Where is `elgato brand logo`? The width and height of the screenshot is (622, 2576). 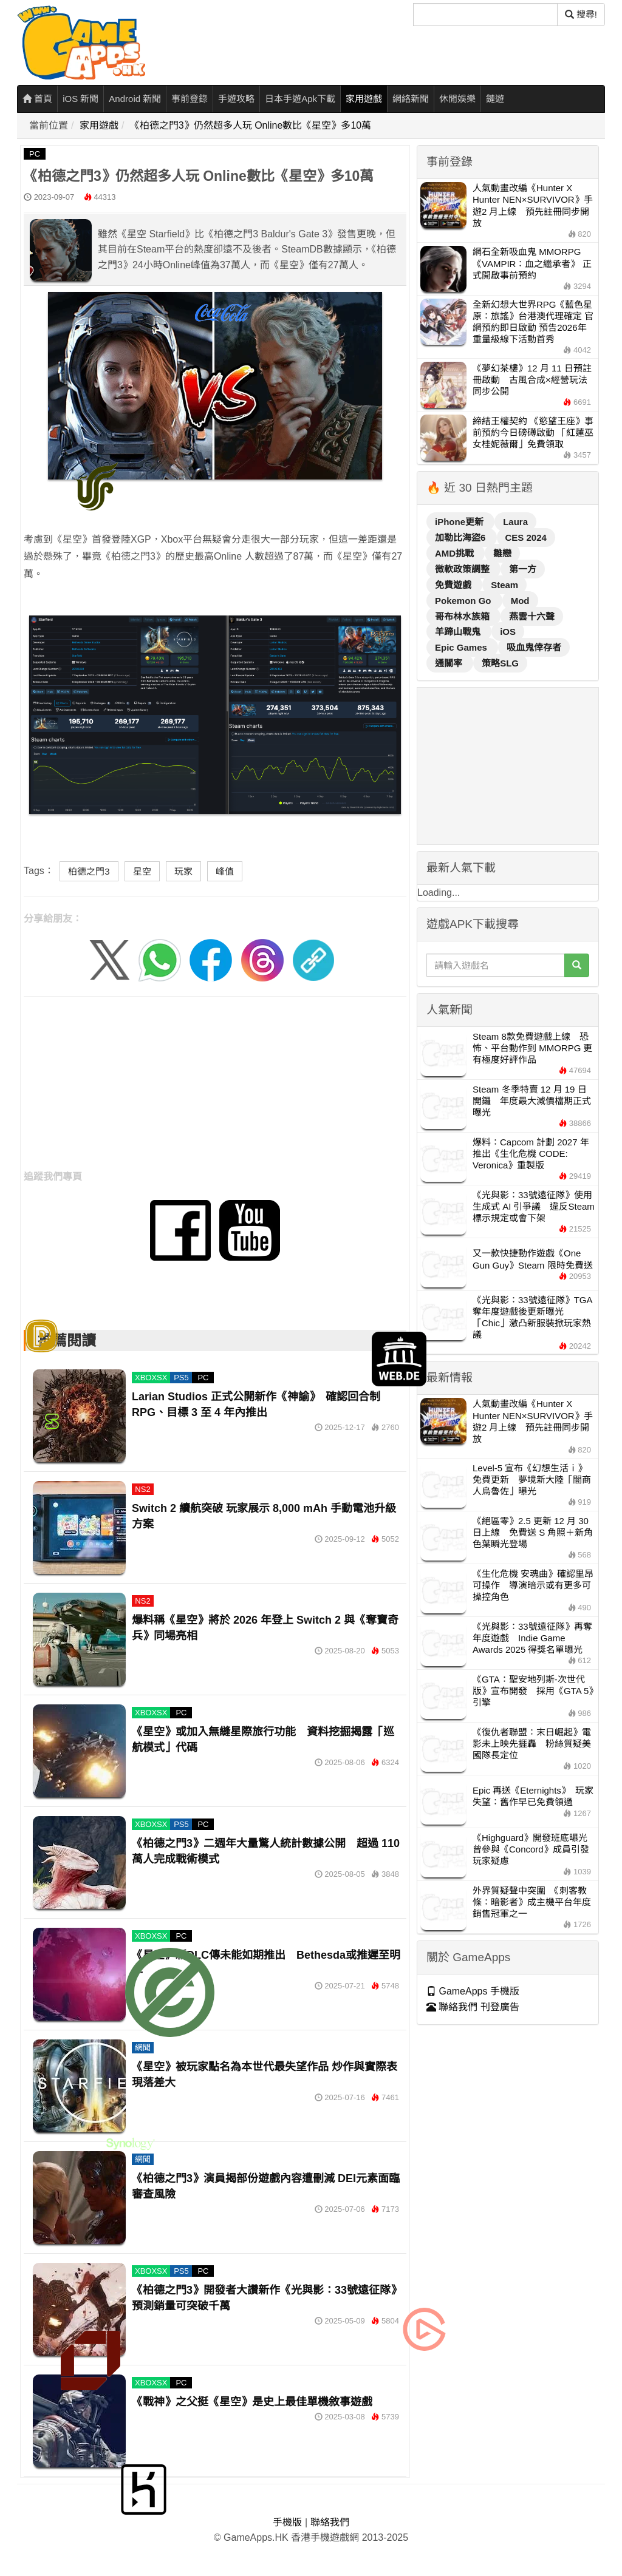
elgato brand logo is located at coordinates (424, 2329).